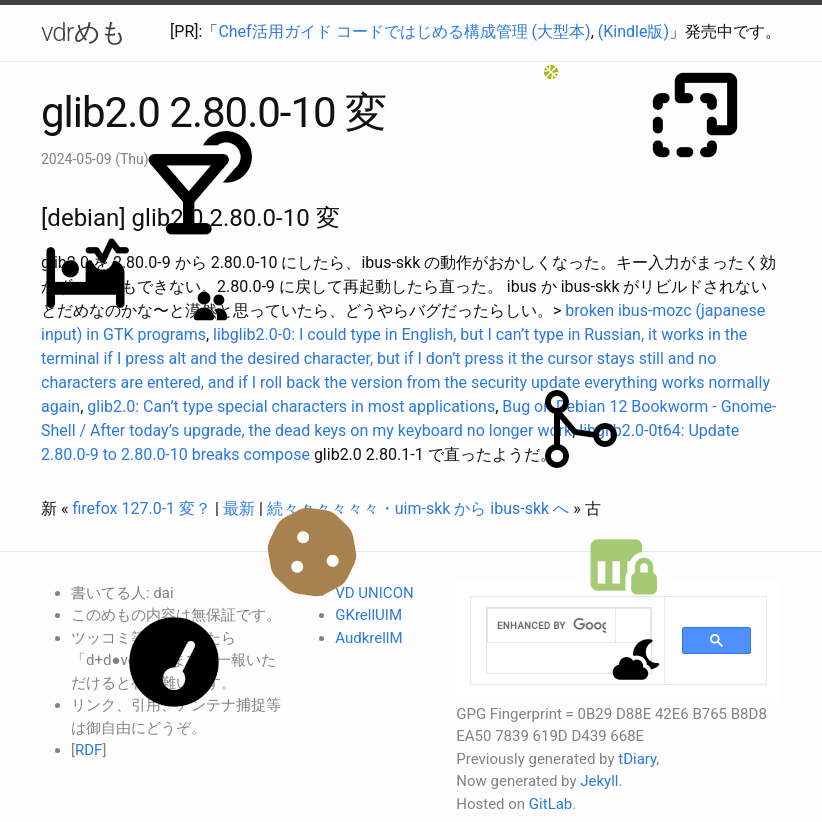 The image size is (822, 822). I want to click on bring selection to front layer, so click(695, 115).